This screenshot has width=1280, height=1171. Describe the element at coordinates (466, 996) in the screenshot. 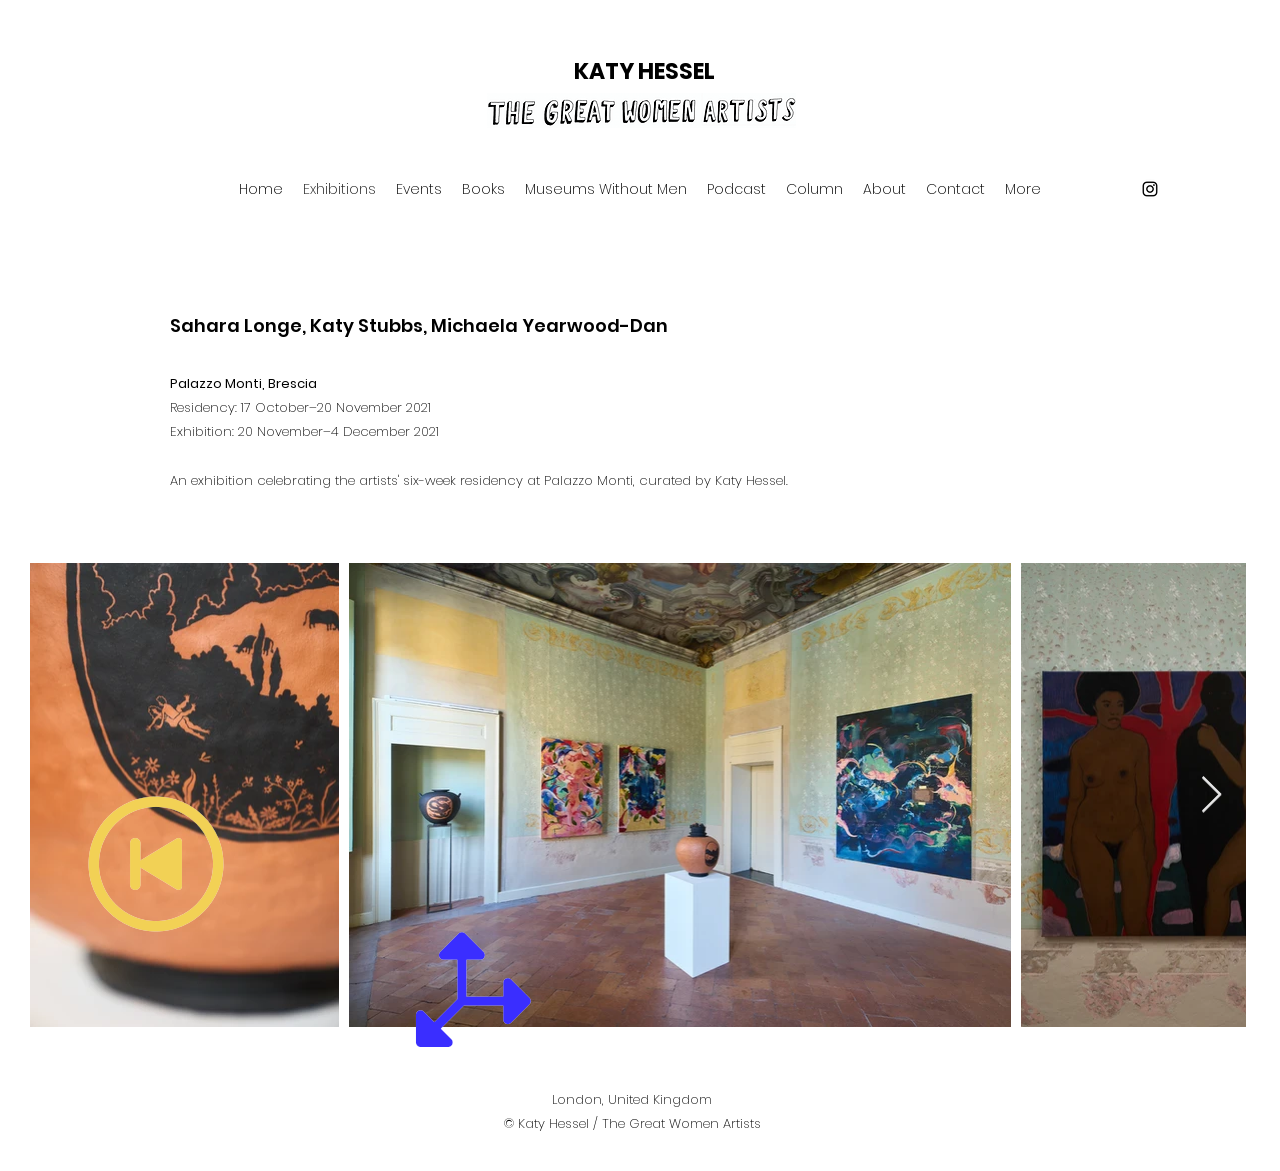

I see `access 3D vector or coordinate tools` at that location.